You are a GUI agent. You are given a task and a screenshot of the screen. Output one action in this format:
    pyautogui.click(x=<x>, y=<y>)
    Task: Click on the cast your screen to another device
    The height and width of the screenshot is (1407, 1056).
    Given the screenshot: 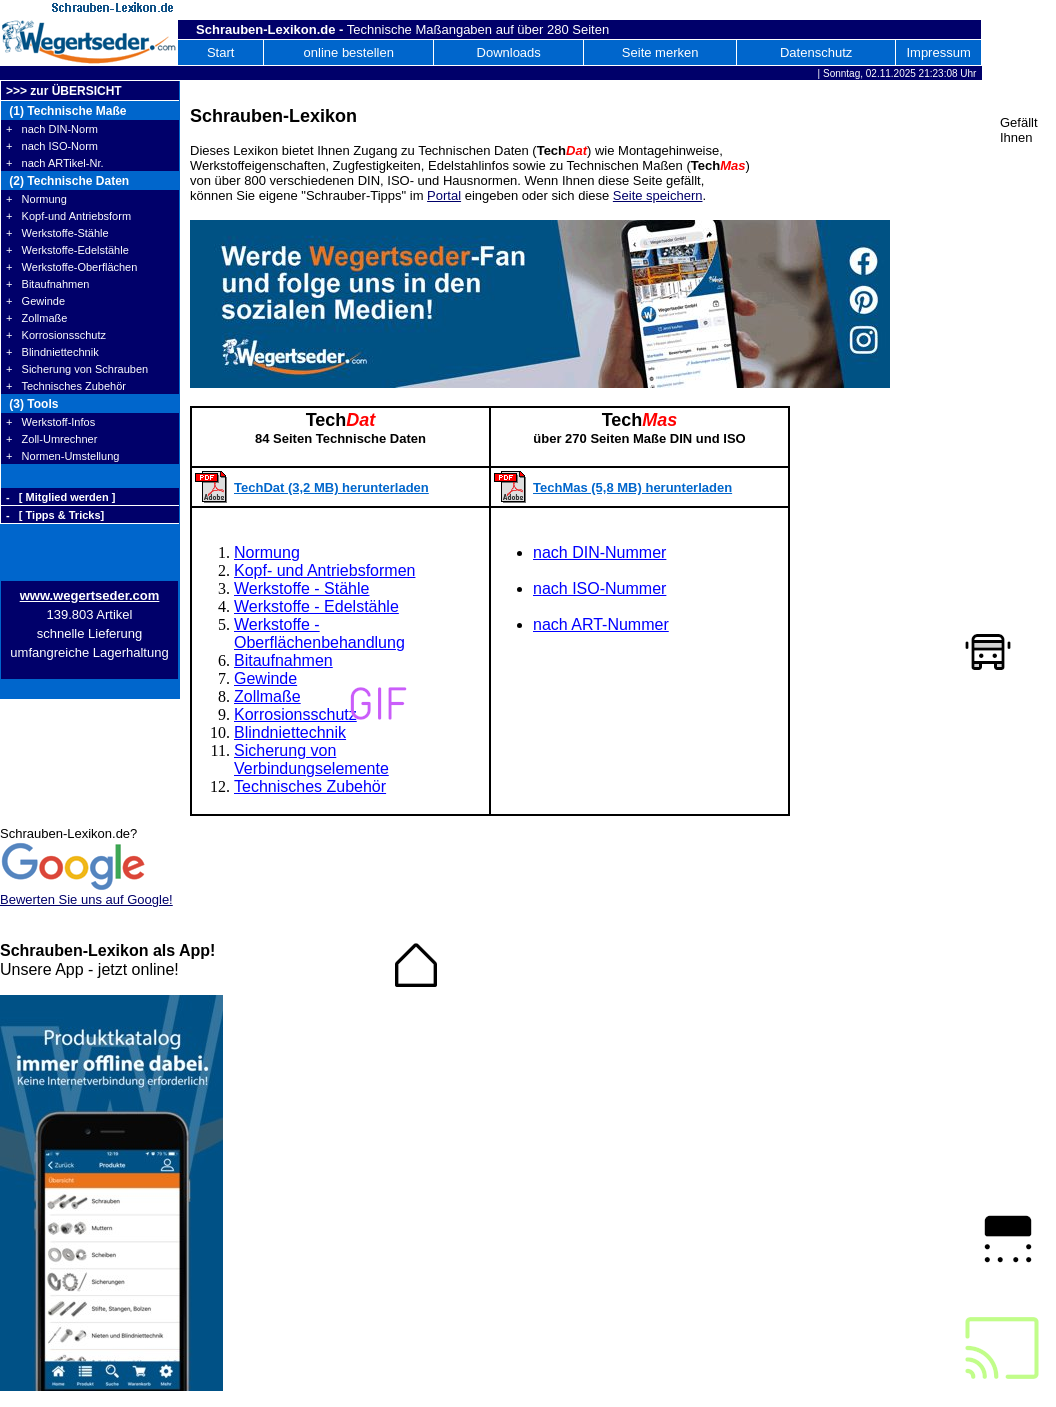 What is the action you would take?
    pyautogui.click(x=1002, y=1348)
    